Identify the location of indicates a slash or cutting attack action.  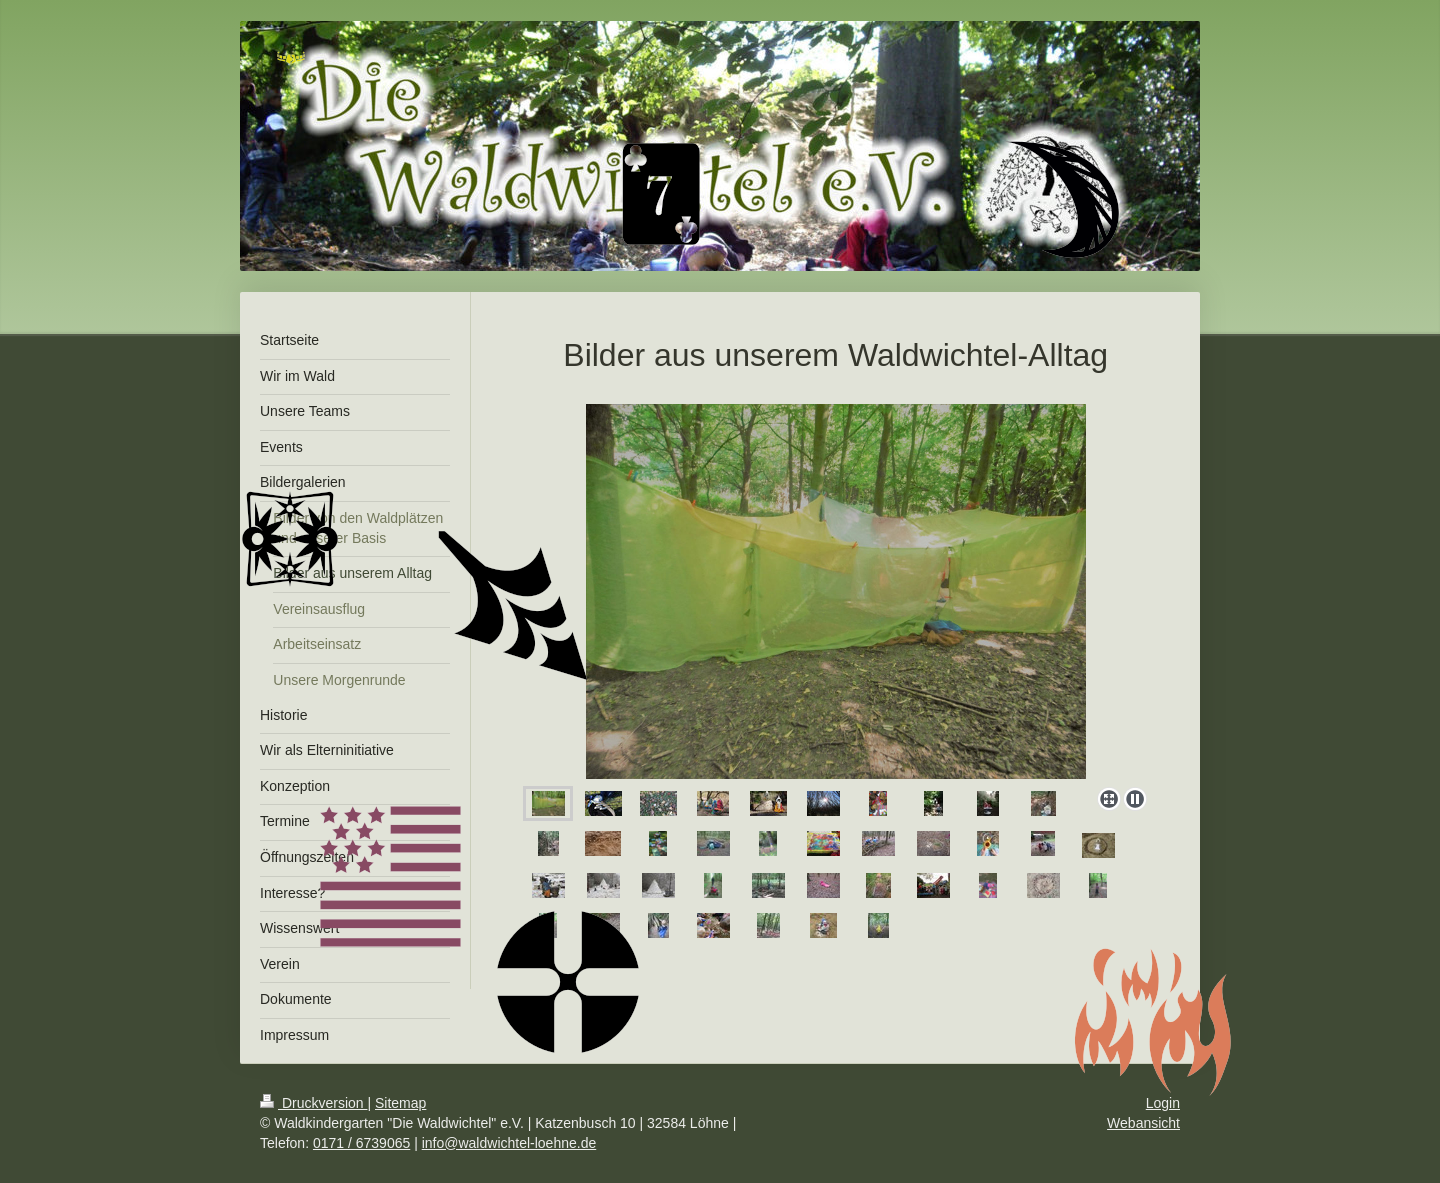
(1063, 200).